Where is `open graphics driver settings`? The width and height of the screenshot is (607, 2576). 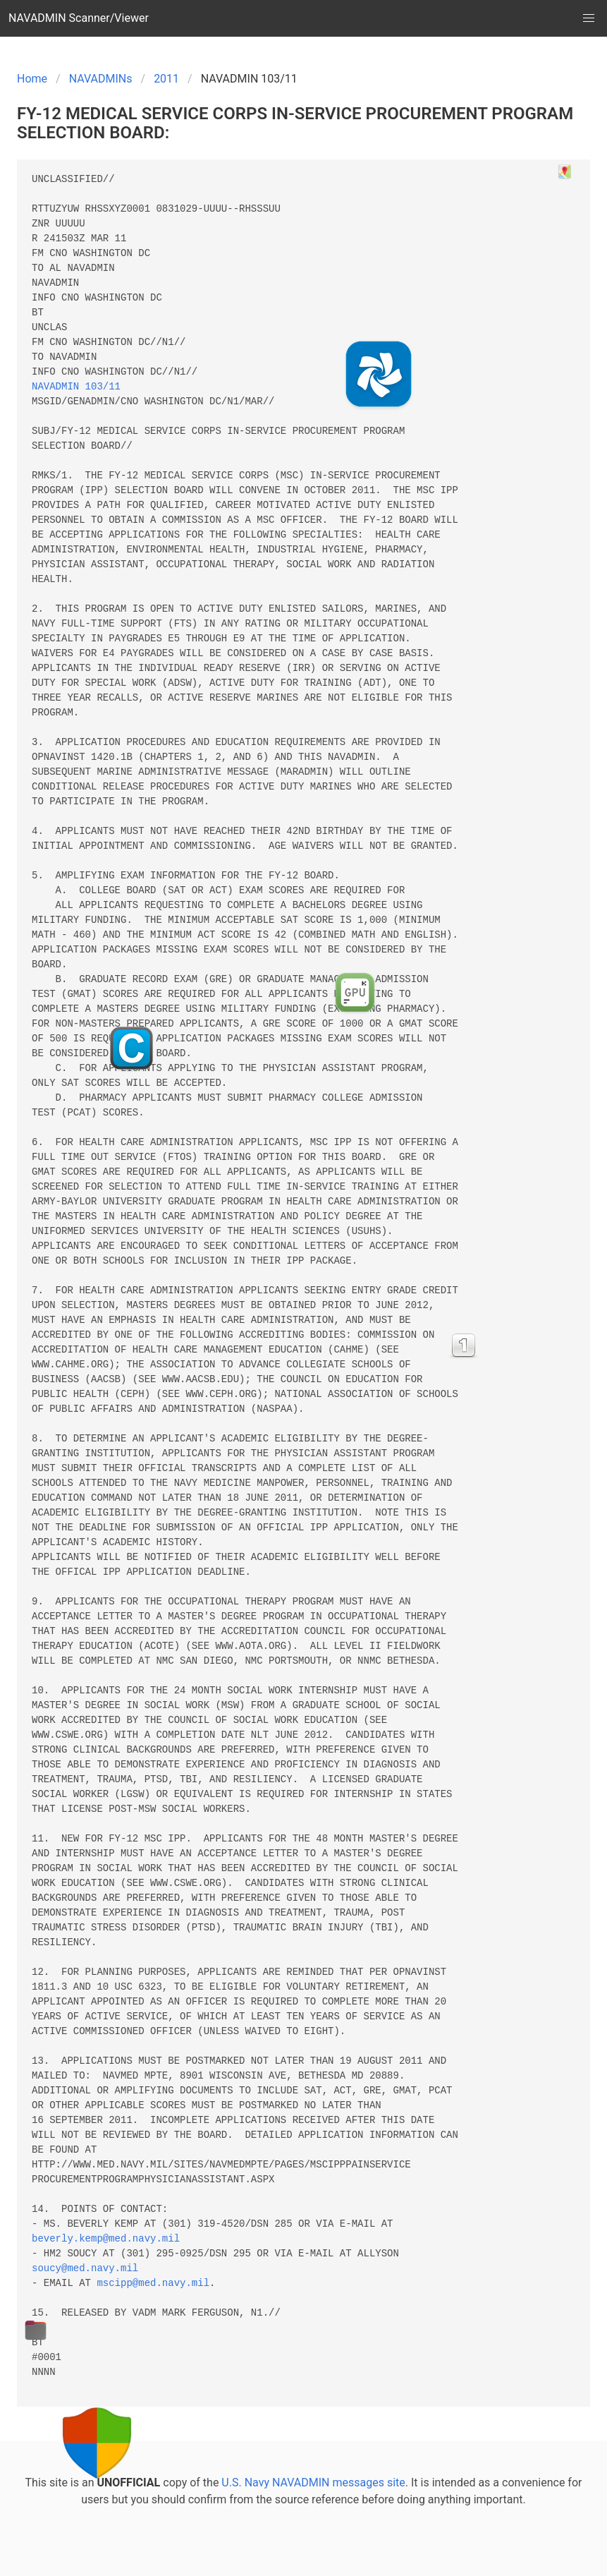
open graphics driver settings is located at coordinates (355, 993).